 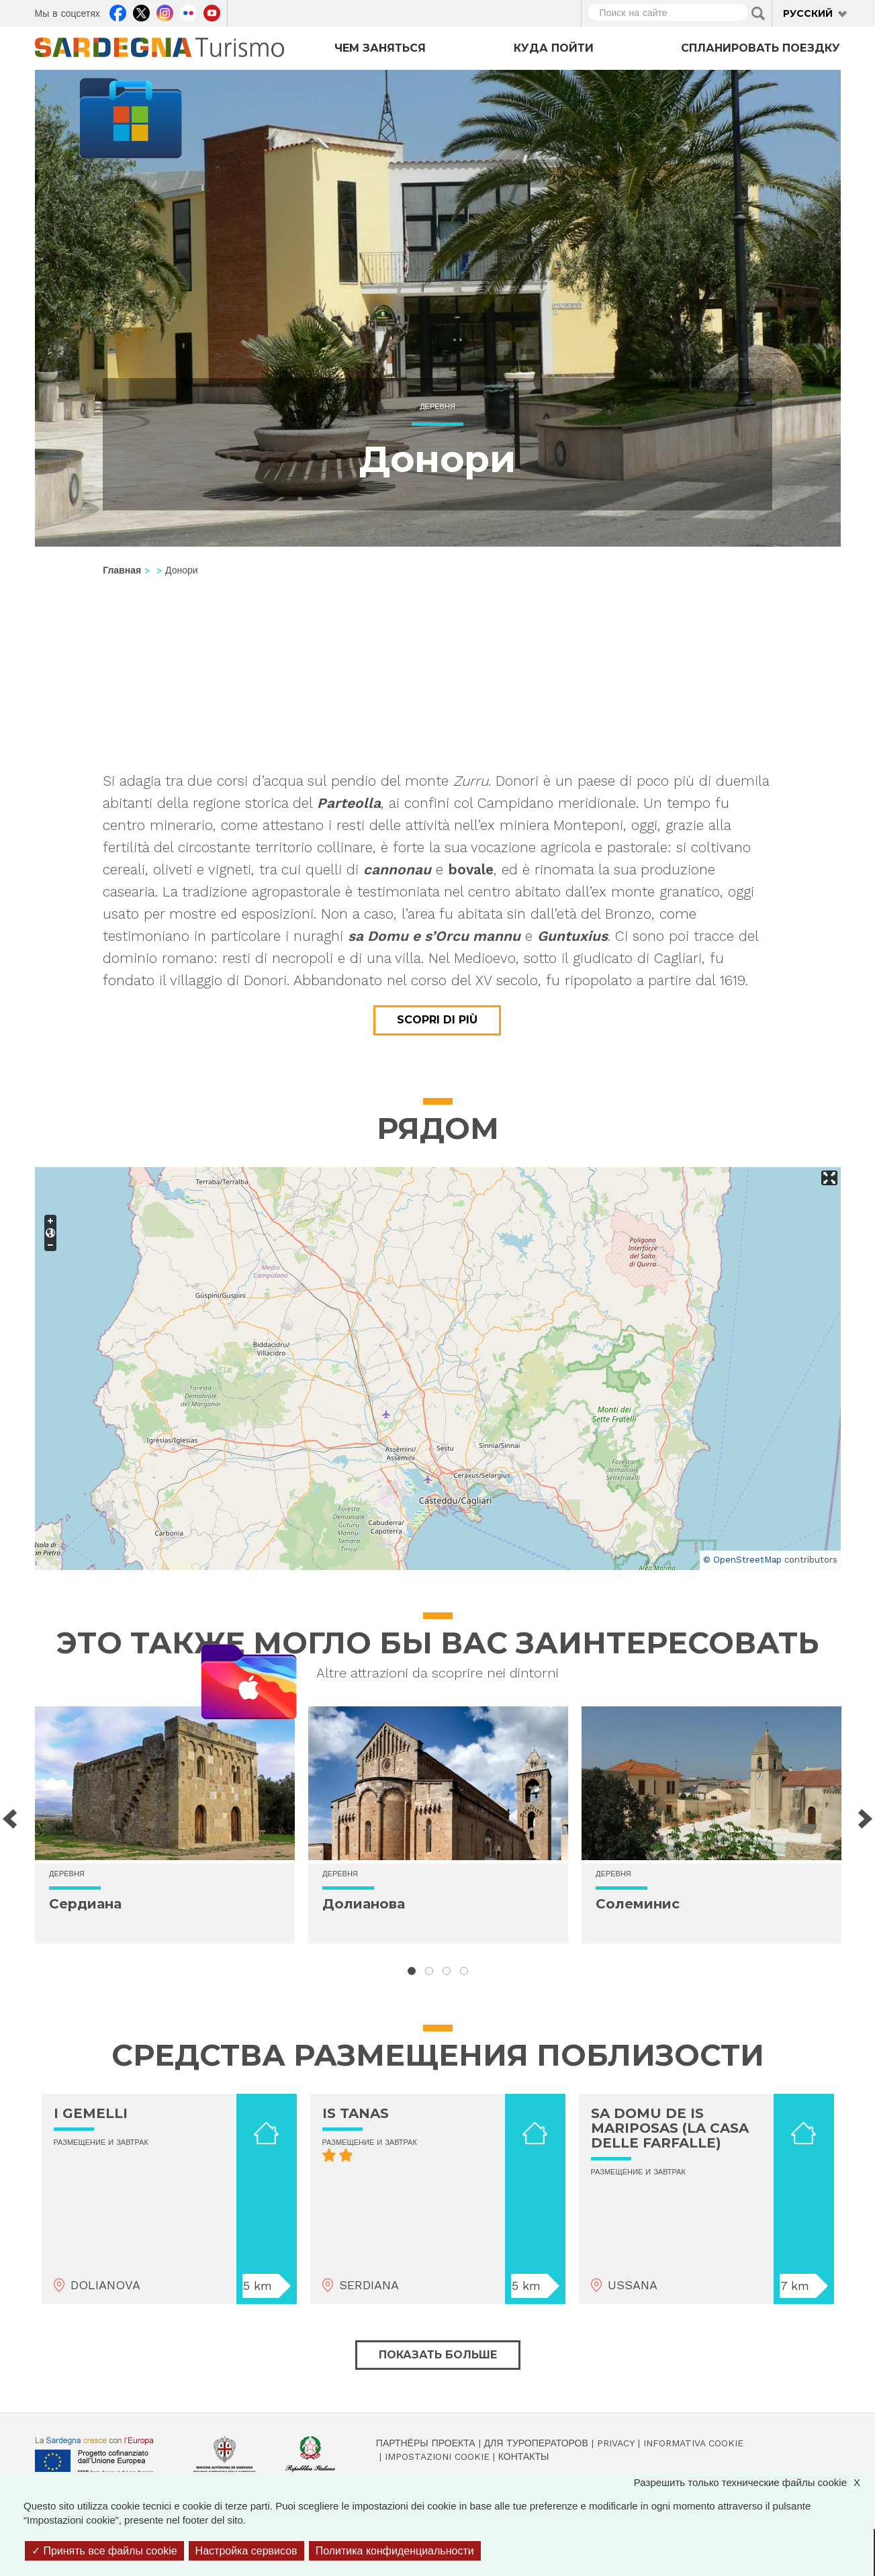 I want to click on open microsoft store downloads folder, so click(x=130, y=121).